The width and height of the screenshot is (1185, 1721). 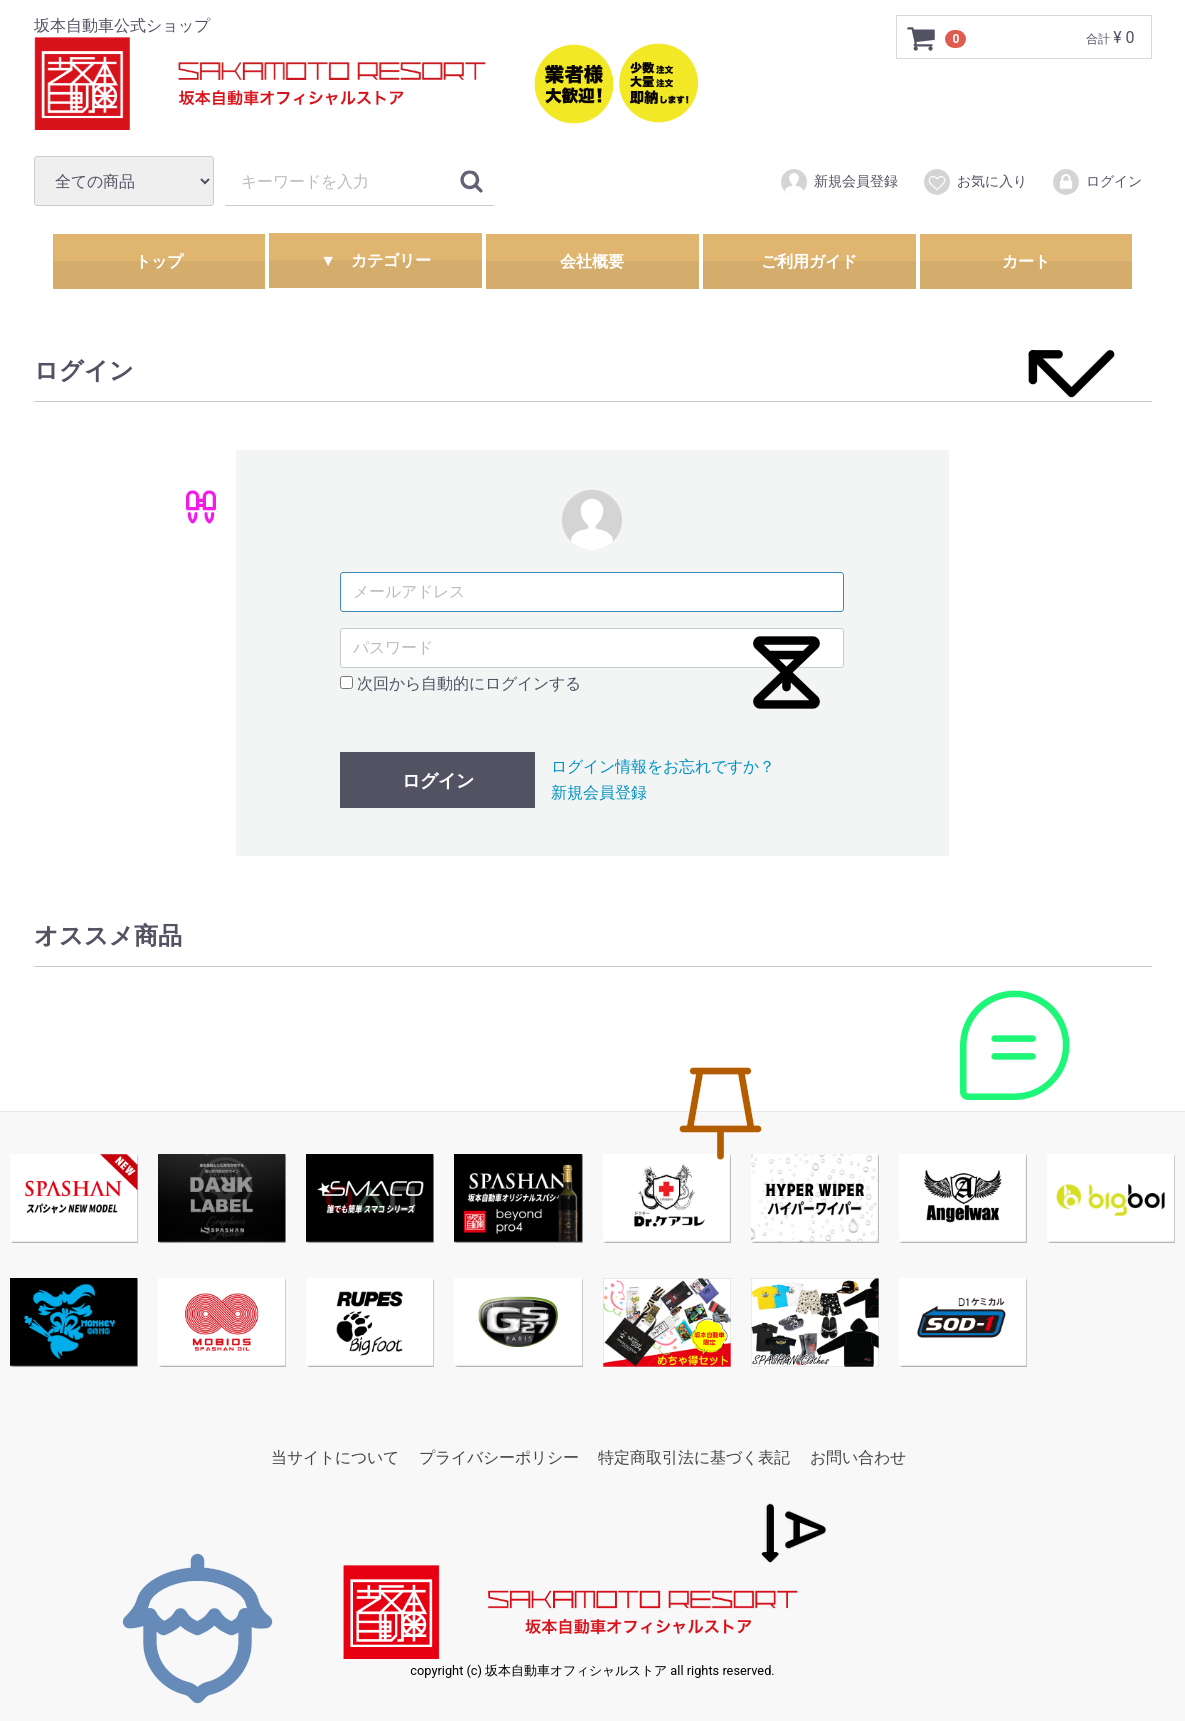 What do you see at coordinates (1012, 1047) in the screenshot?
I see `open chat or messaging` at bounding box center [1012, 1047].